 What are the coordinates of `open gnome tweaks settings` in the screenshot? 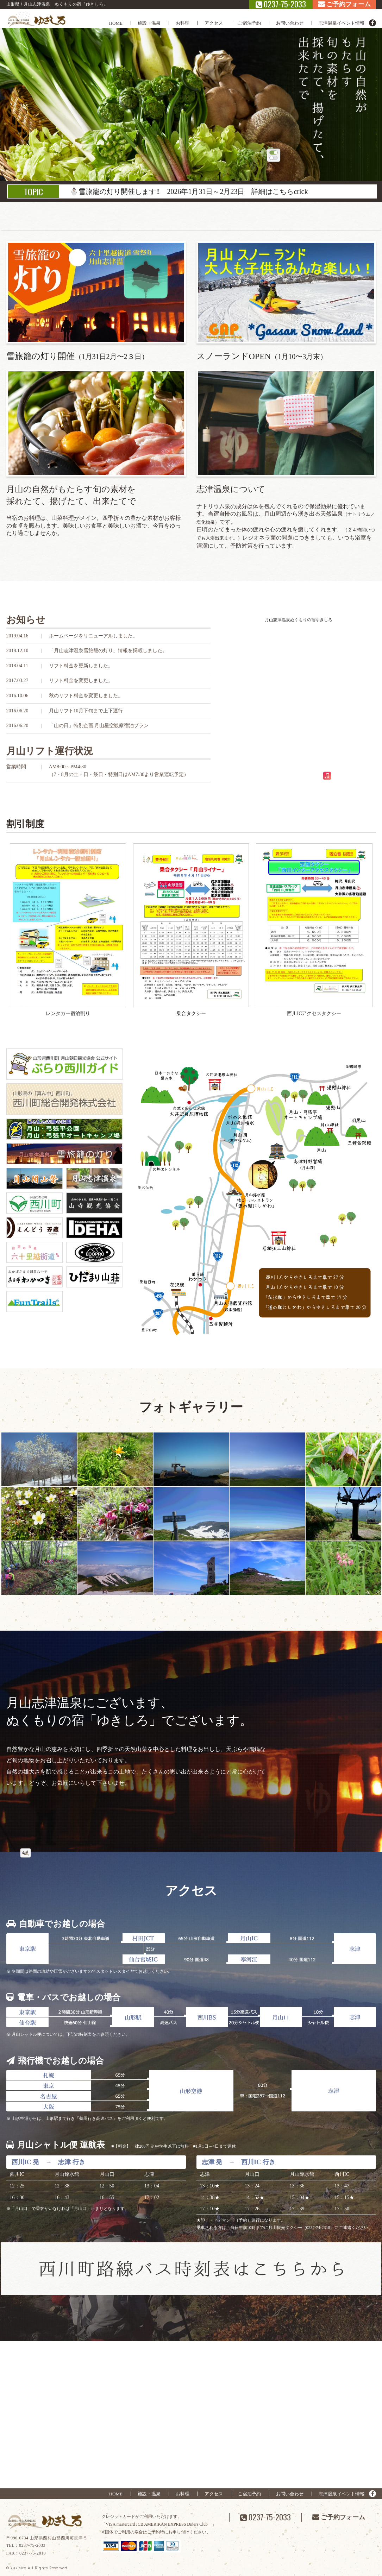 It's located at (274, 155).